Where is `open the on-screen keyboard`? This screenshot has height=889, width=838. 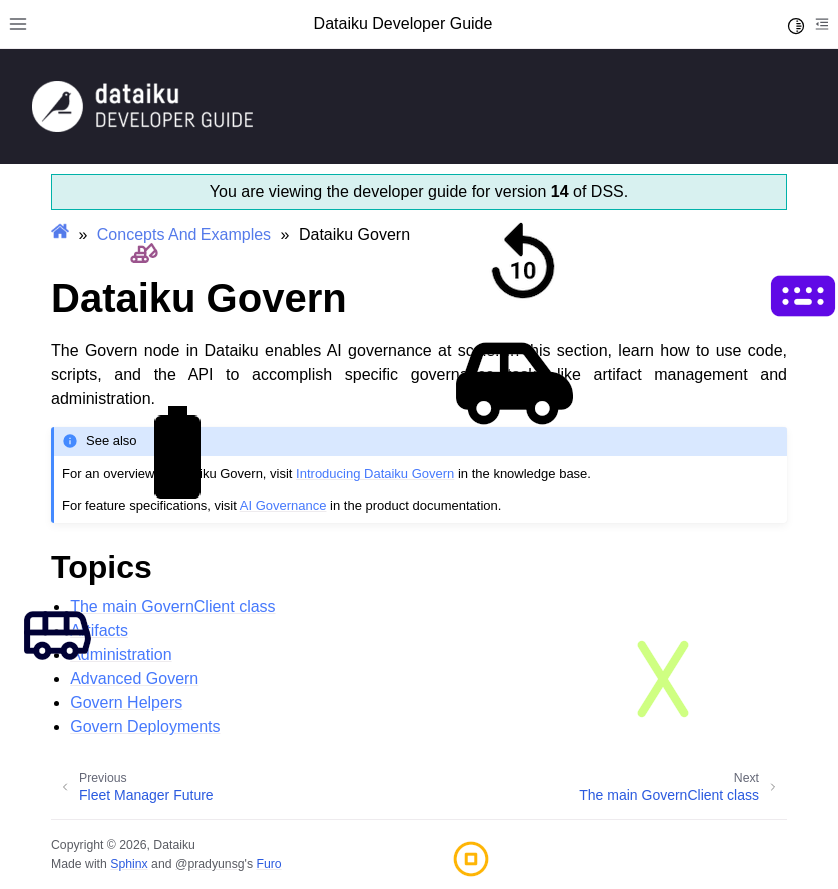
open the on-screen keyboard is located at coordinates (803, 296).